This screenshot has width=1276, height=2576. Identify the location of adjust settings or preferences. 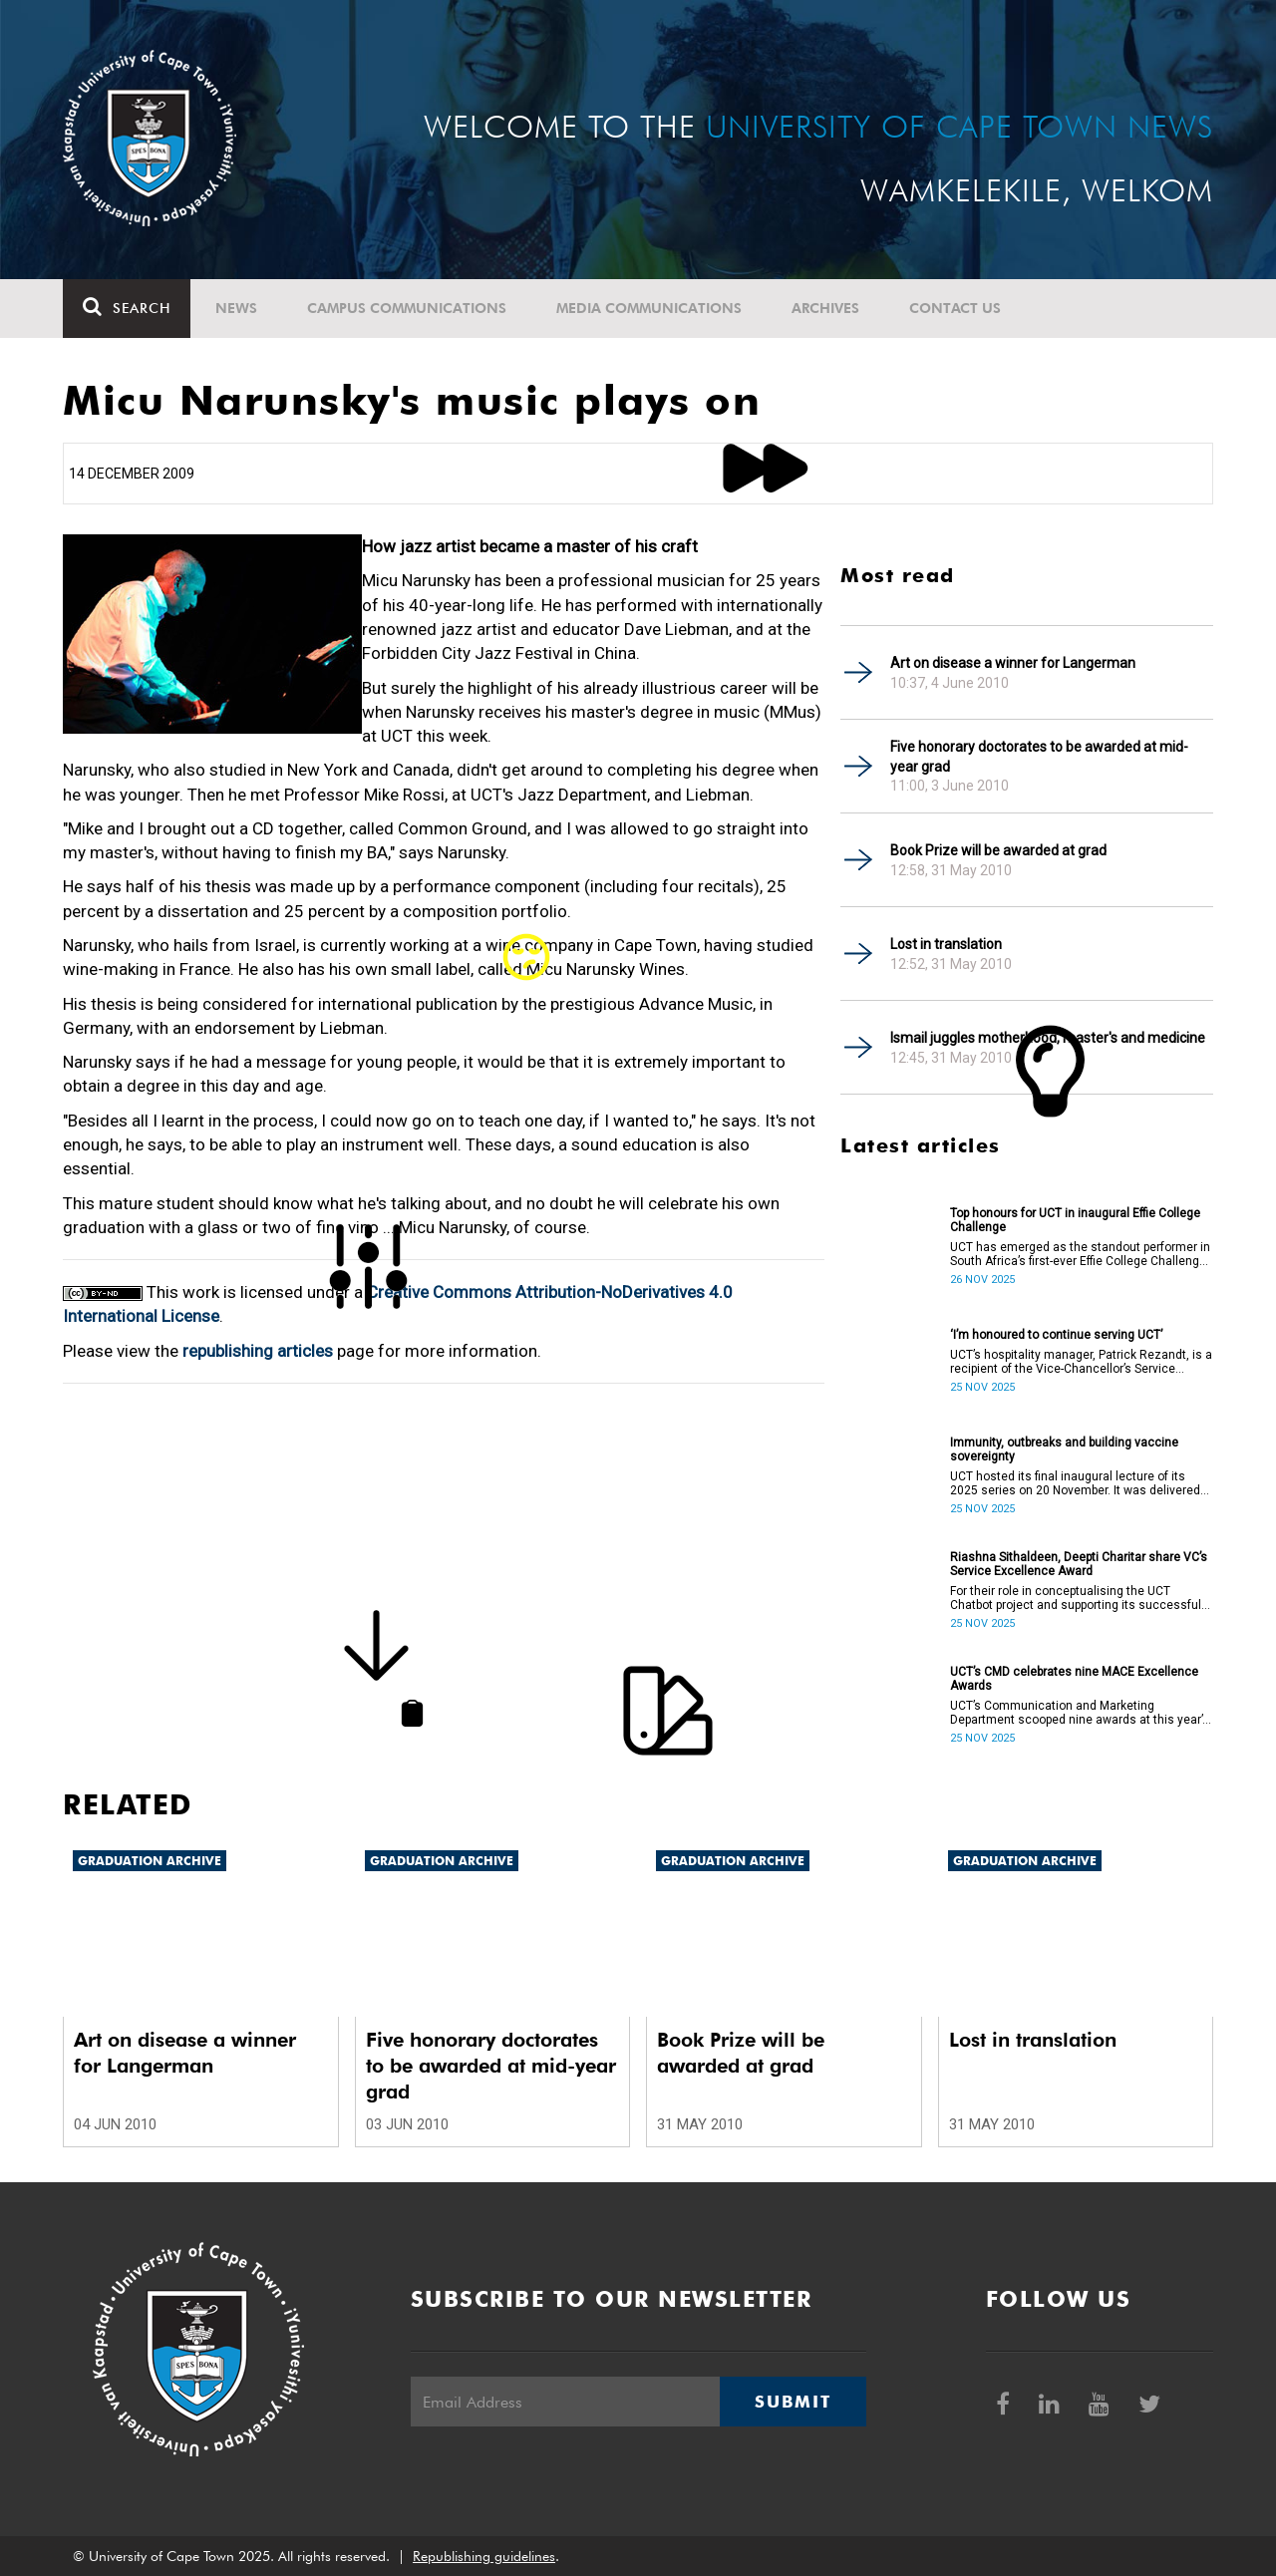
(368, 1266).